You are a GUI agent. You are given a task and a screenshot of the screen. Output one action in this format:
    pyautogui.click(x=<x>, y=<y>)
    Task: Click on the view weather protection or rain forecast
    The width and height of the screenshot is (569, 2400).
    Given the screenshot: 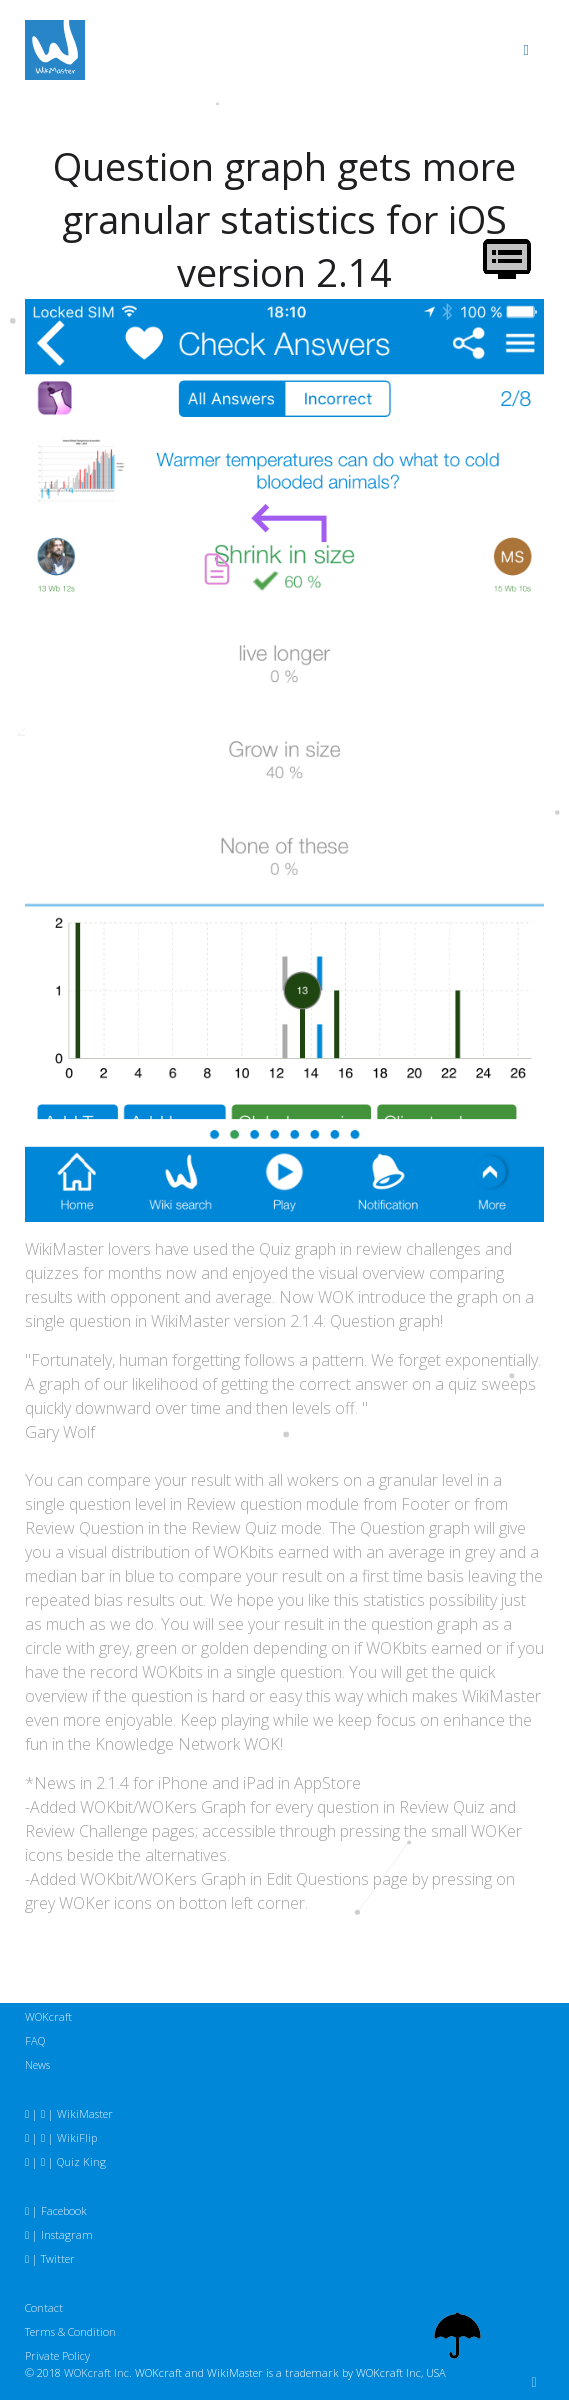 What is the action you would take?
    pyautogui.click(x=457, y=2335)
    